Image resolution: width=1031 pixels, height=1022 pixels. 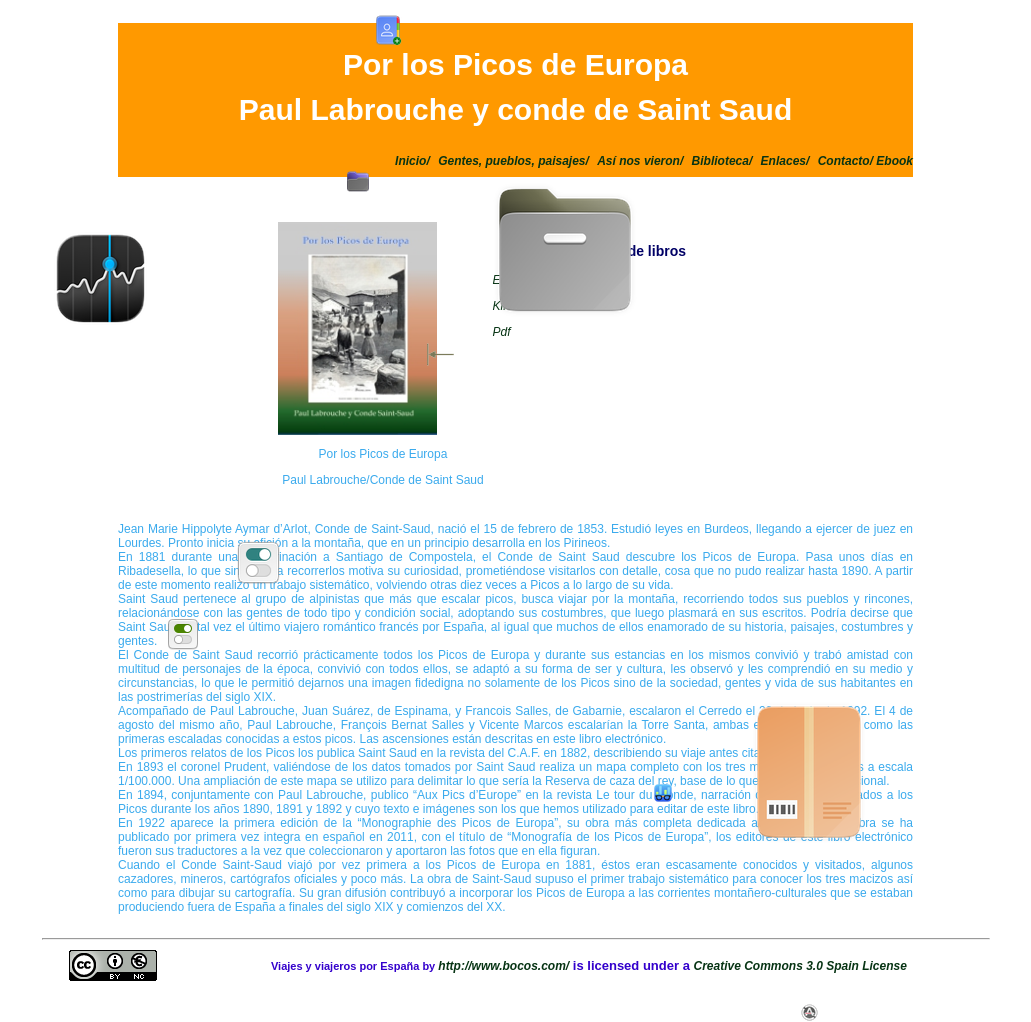 I want to click on go to the first item in a list or sequence, so click(x=440, y=354).